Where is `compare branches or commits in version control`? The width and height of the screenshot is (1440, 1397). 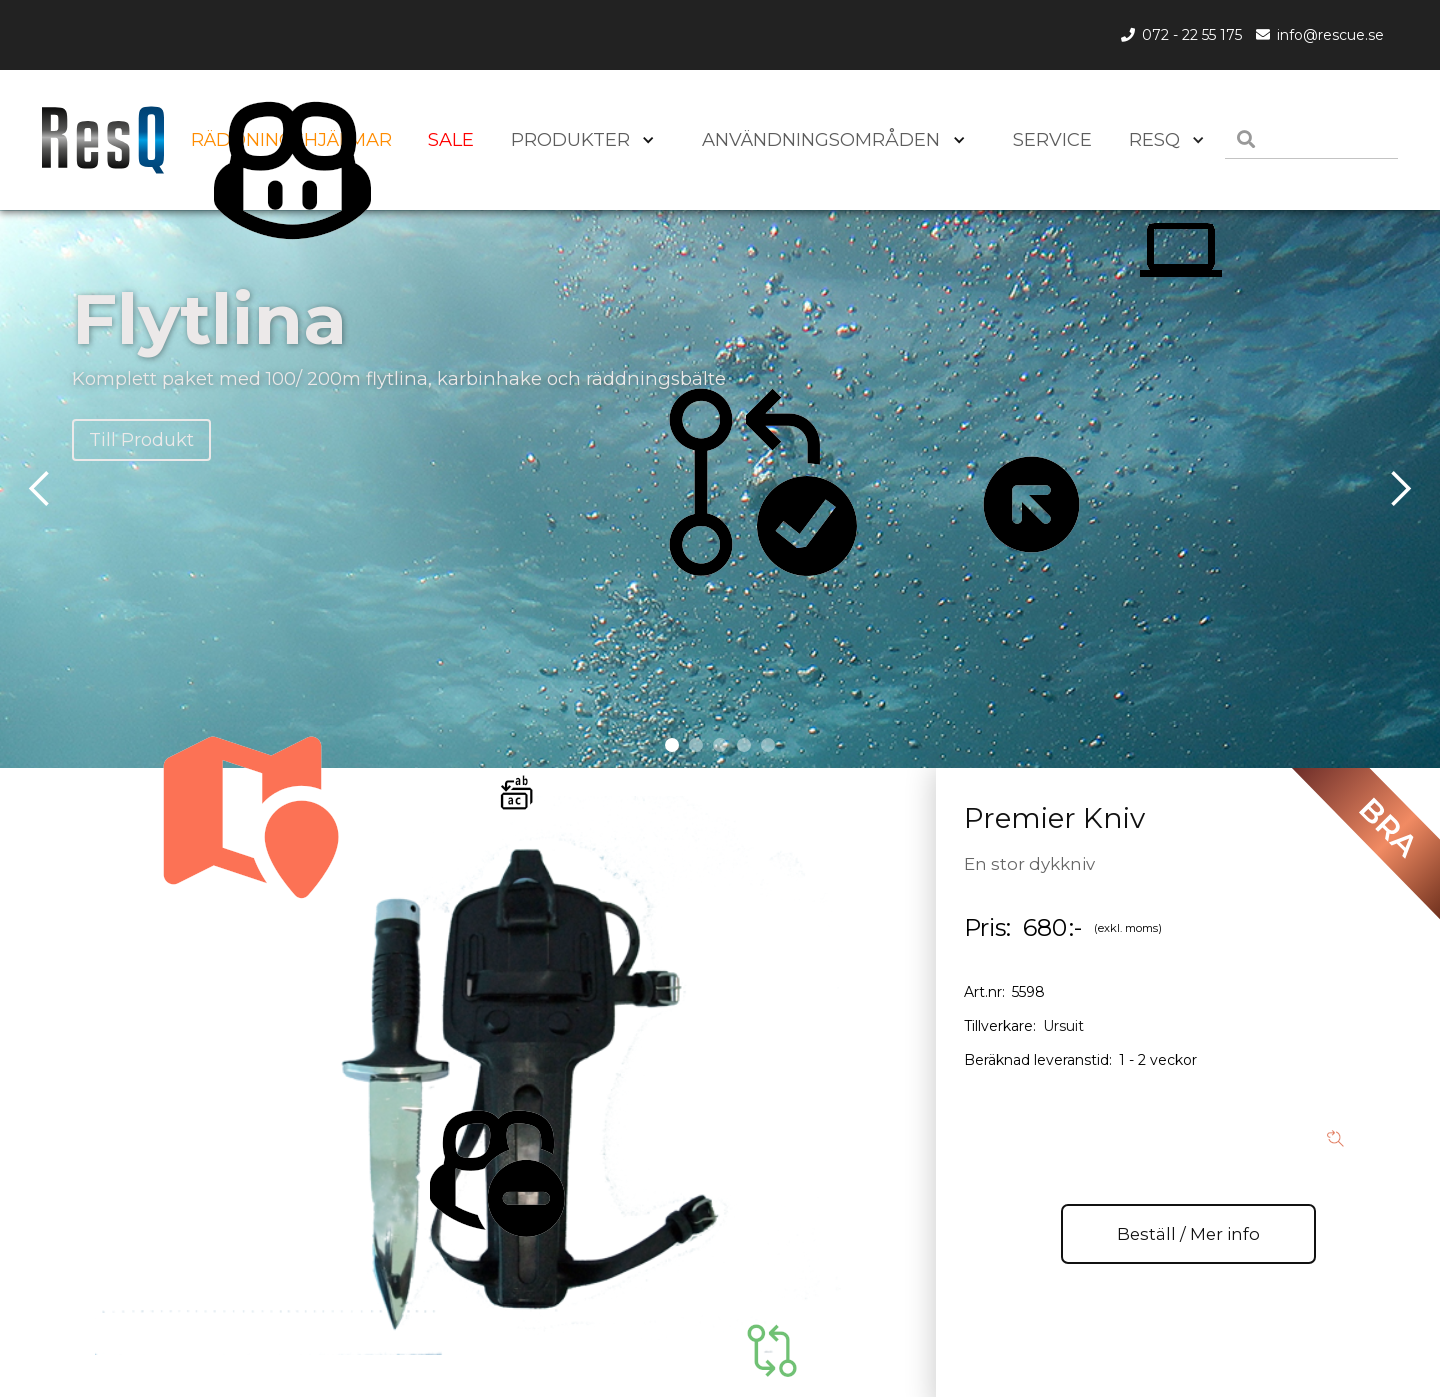 compare branches or commits in version control is located at coordinates (772, 1349).